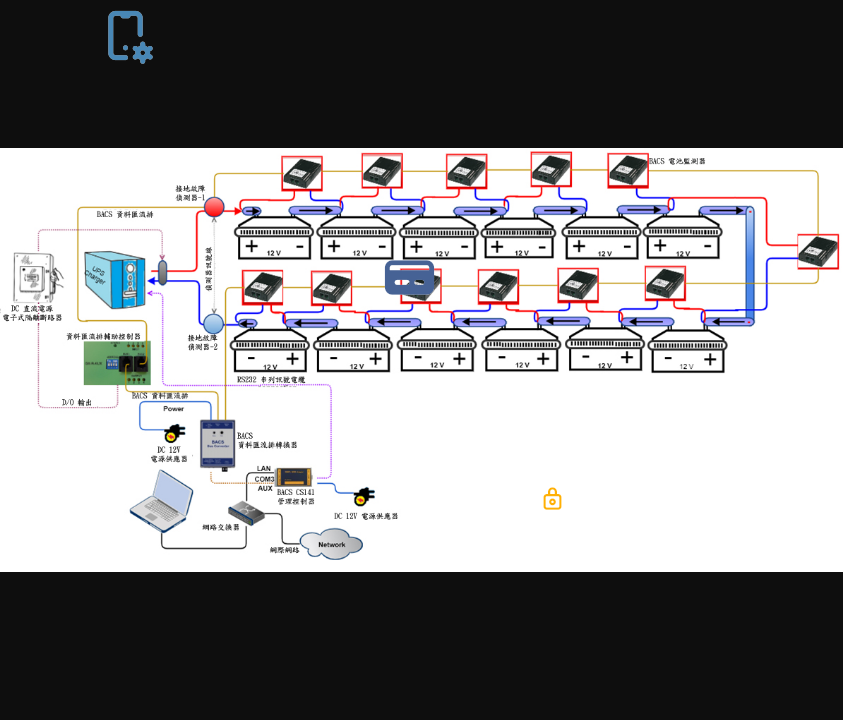 This screenshot has width=843, height=720. I want to click on access mobile device settings, so click(125, 35).